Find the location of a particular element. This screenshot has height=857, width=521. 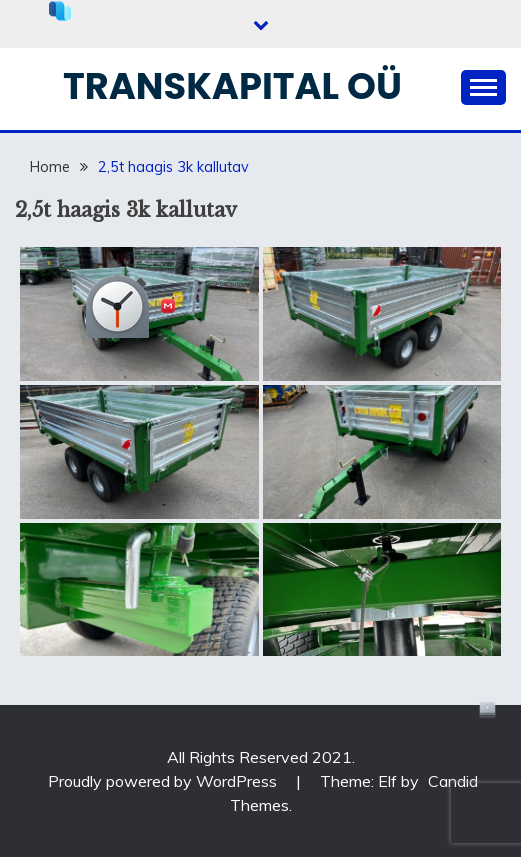

open the supply chain management app is located at coordinates (60, 11).